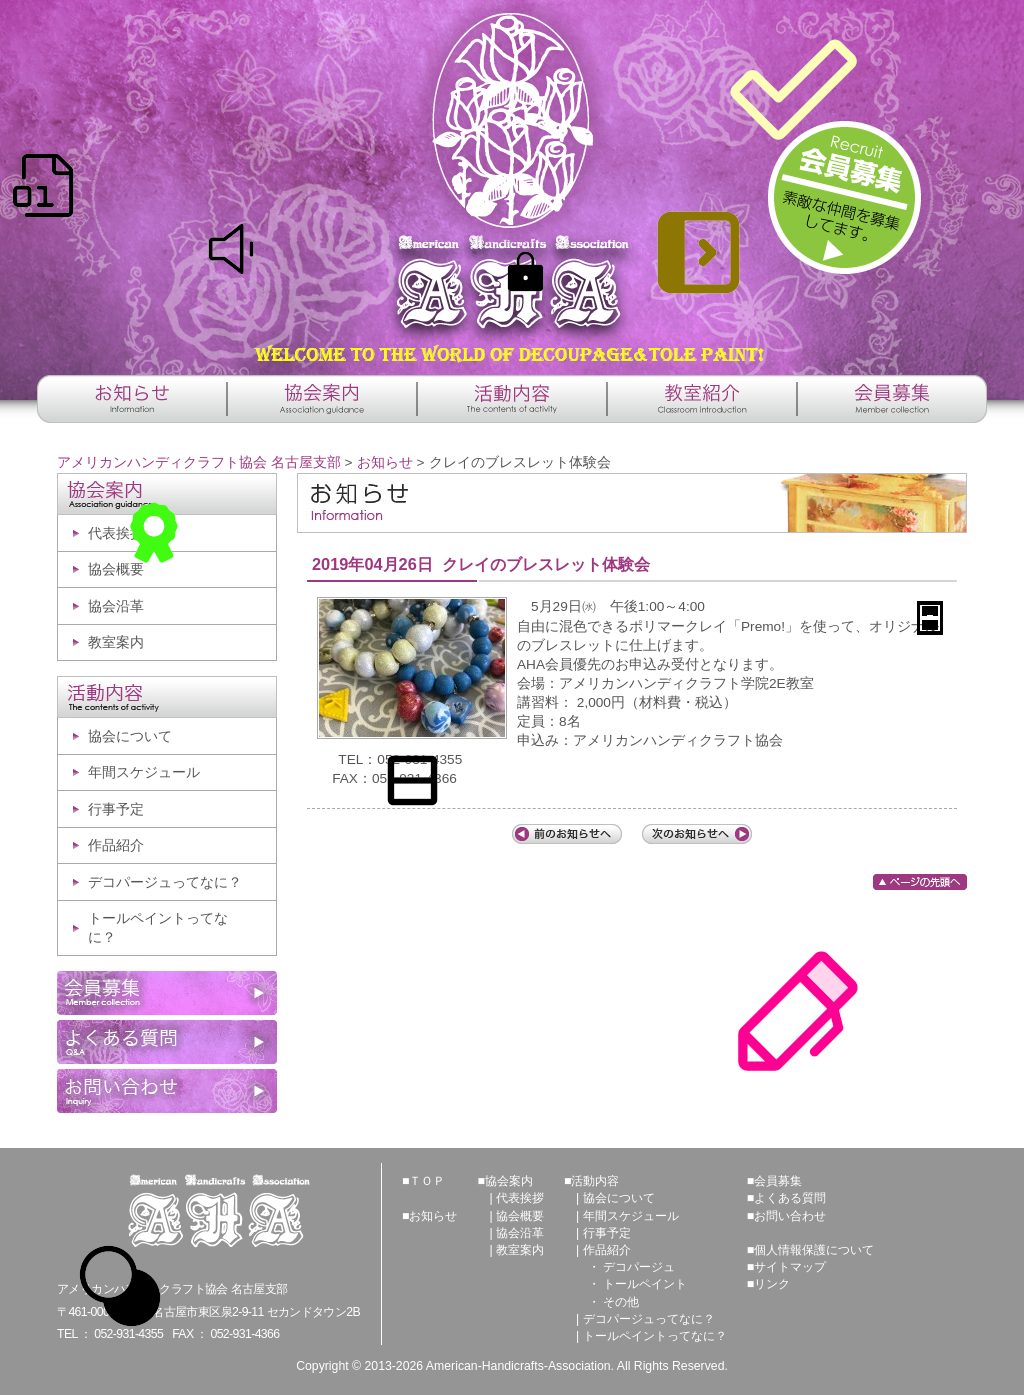  I want to click on view or open a binary file, so click(47, 185).